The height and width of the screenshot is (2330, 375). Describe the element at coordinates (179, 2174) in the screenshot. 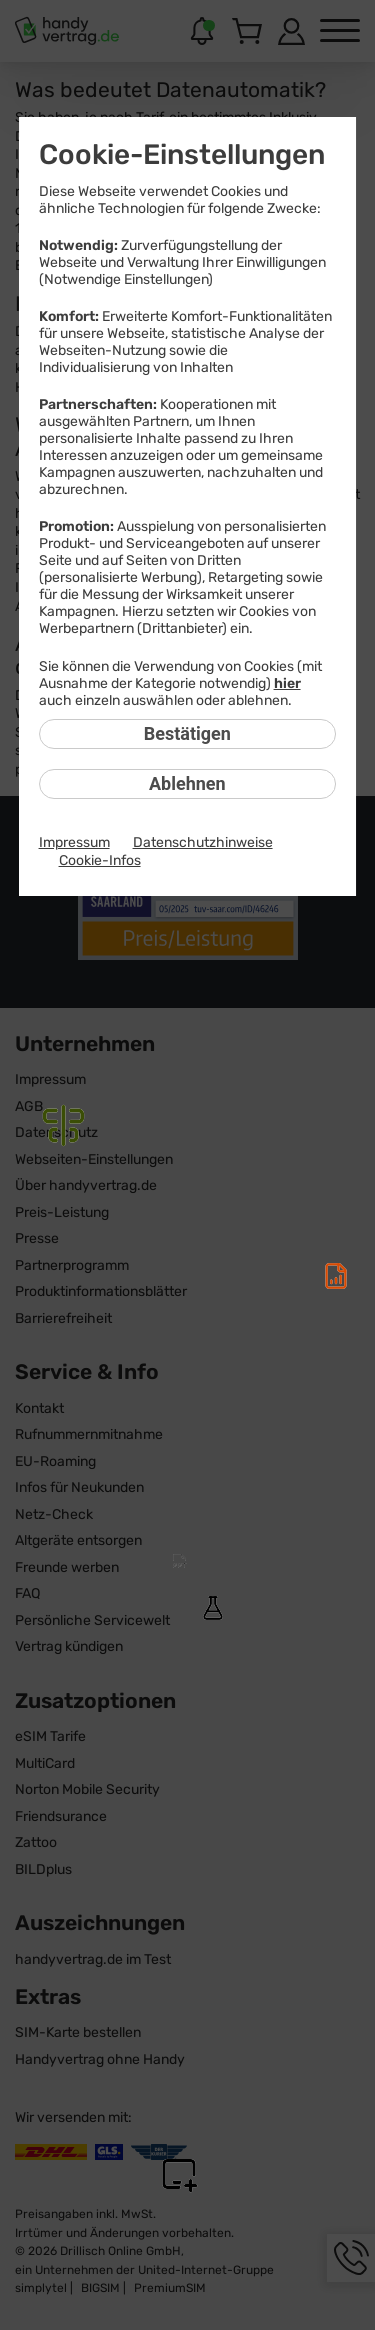

I see `add a new iPad or tablet device` at that location.